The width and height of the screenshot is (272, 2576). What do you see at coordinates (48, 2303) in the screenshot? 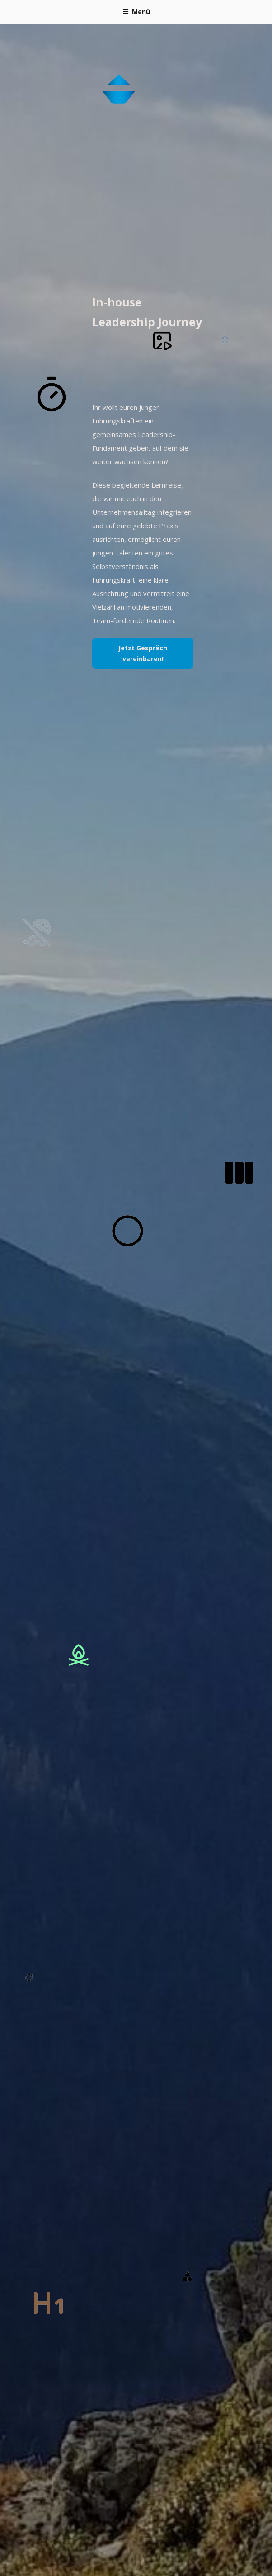
I see `format text as a level 1 heading` at bounding box center [48, 2303].